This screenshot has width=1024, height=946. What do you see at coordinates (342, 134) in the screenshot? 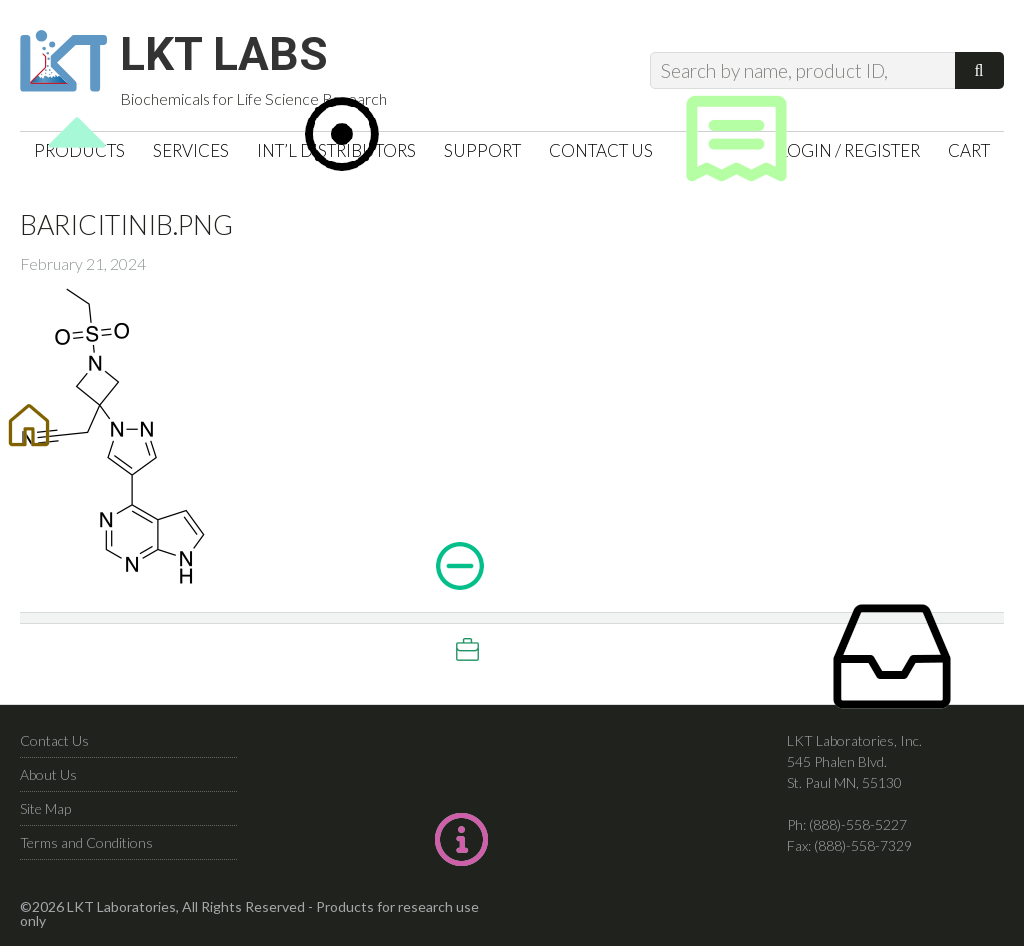
I see `adjust image or display settings` at bounding box center [342, 134].